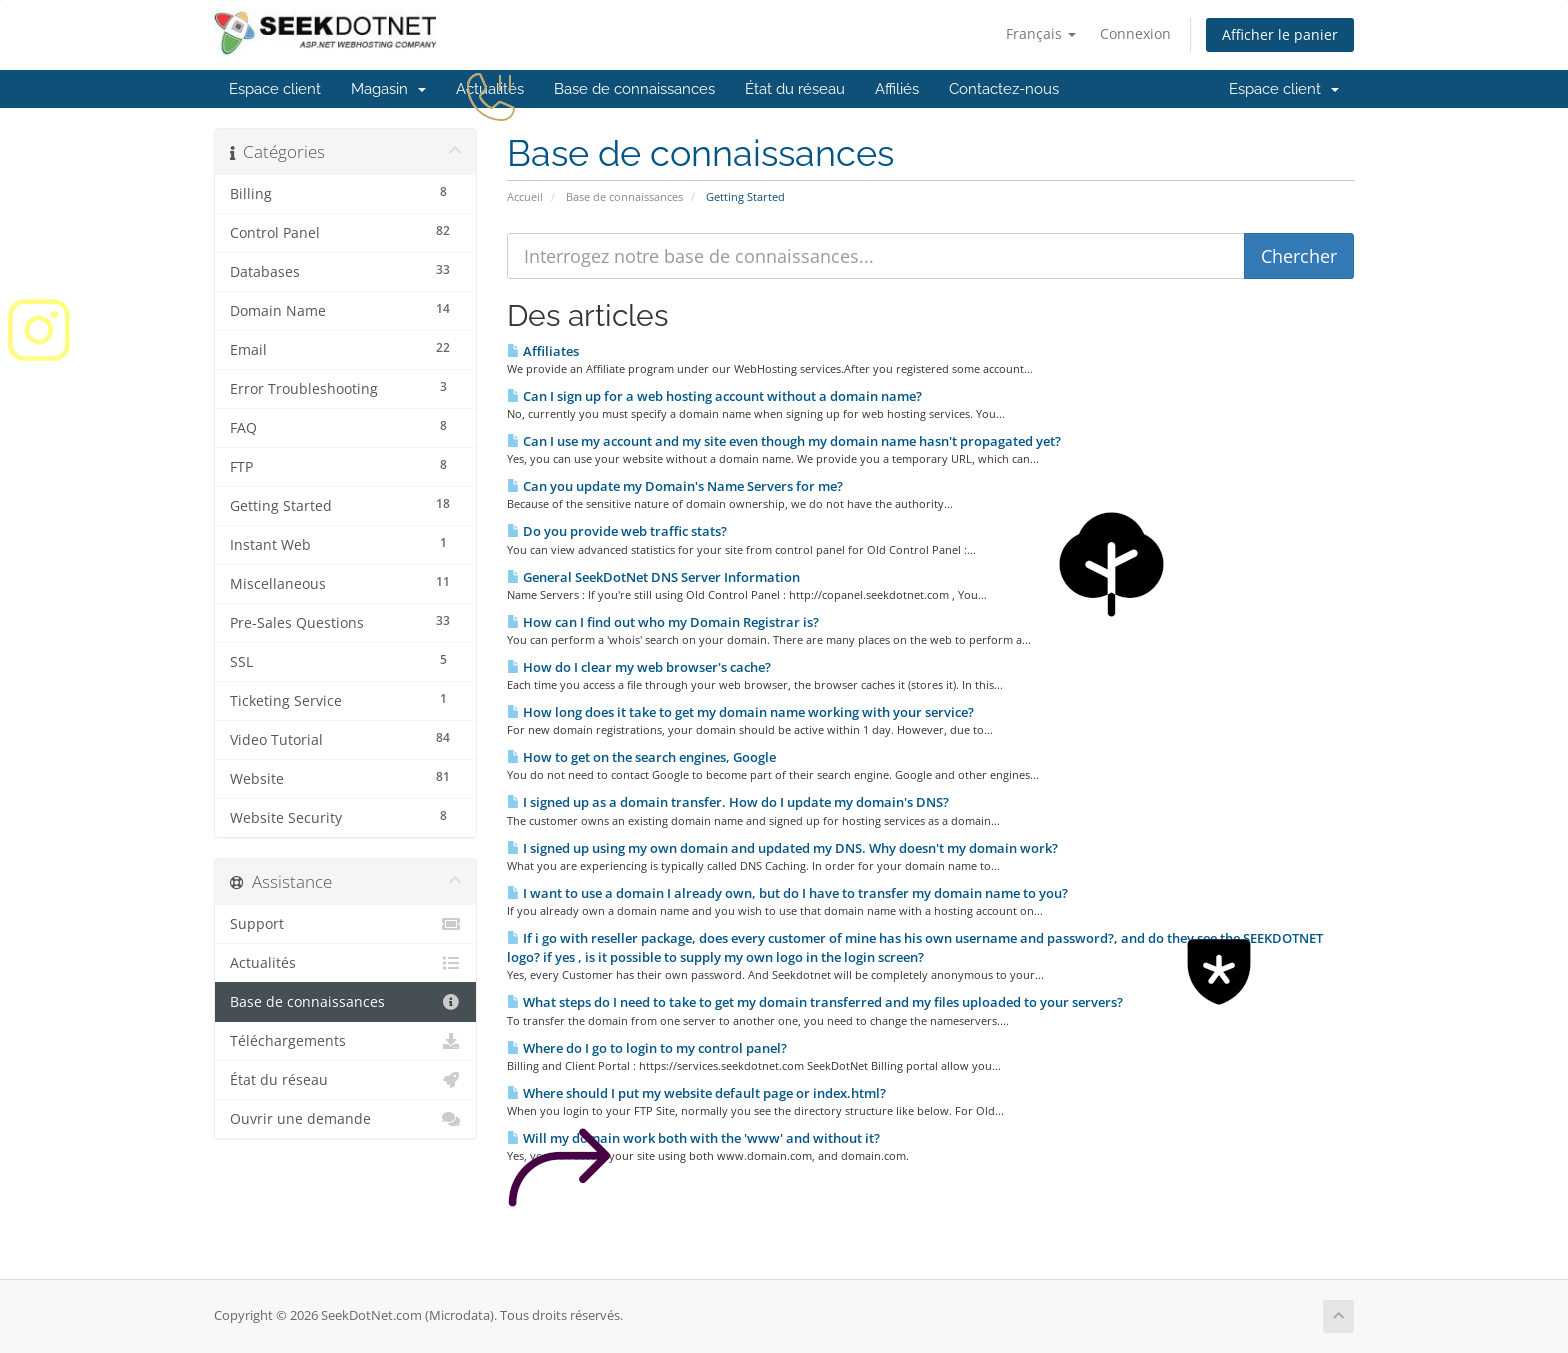 This screenshot has width=1568, height=1353. Describe the element at coordinates (1111, 564) in the screenshot. I see `view parks or nature areas on a map` at that location.